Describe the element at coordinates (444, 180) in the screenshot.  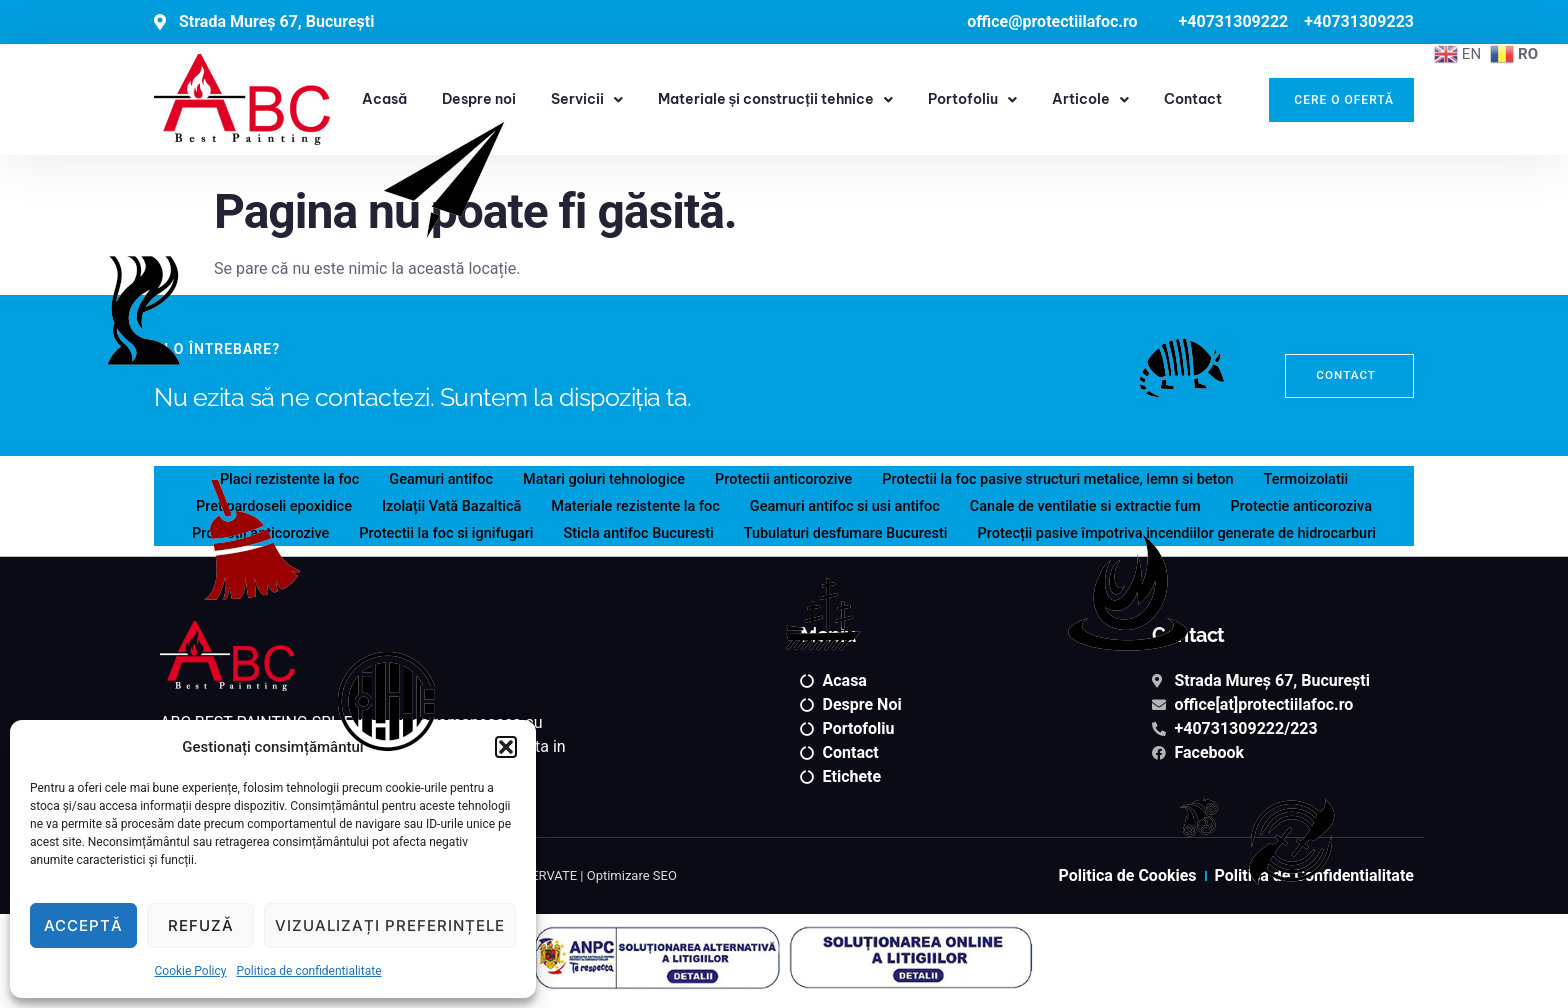
I see `send a message` at that location.